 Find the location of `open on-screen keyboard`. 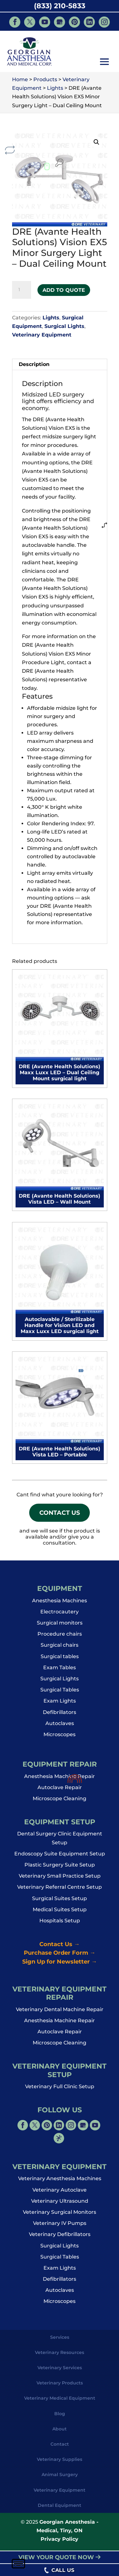

open on-screen keyboard is located at coordinates (18, 2564).